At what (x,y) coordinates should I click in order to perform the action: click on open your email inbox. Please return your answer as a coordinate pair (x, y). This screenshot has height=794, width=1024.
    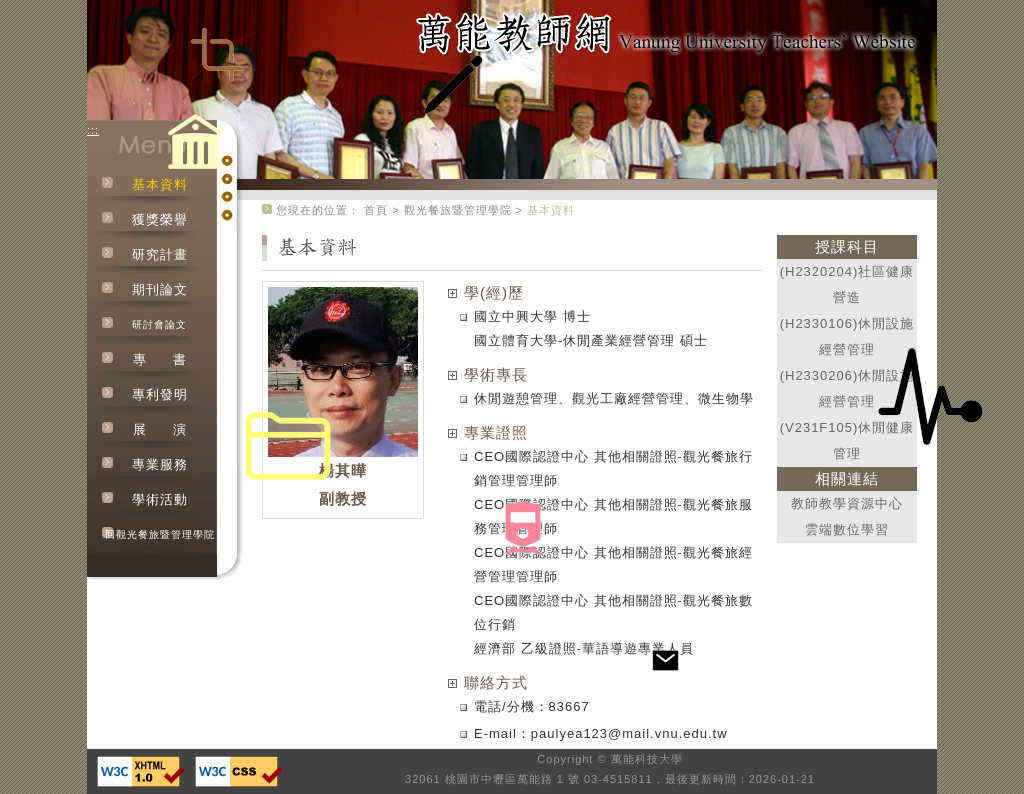
    Looking at the image, I should click on (665, 660).